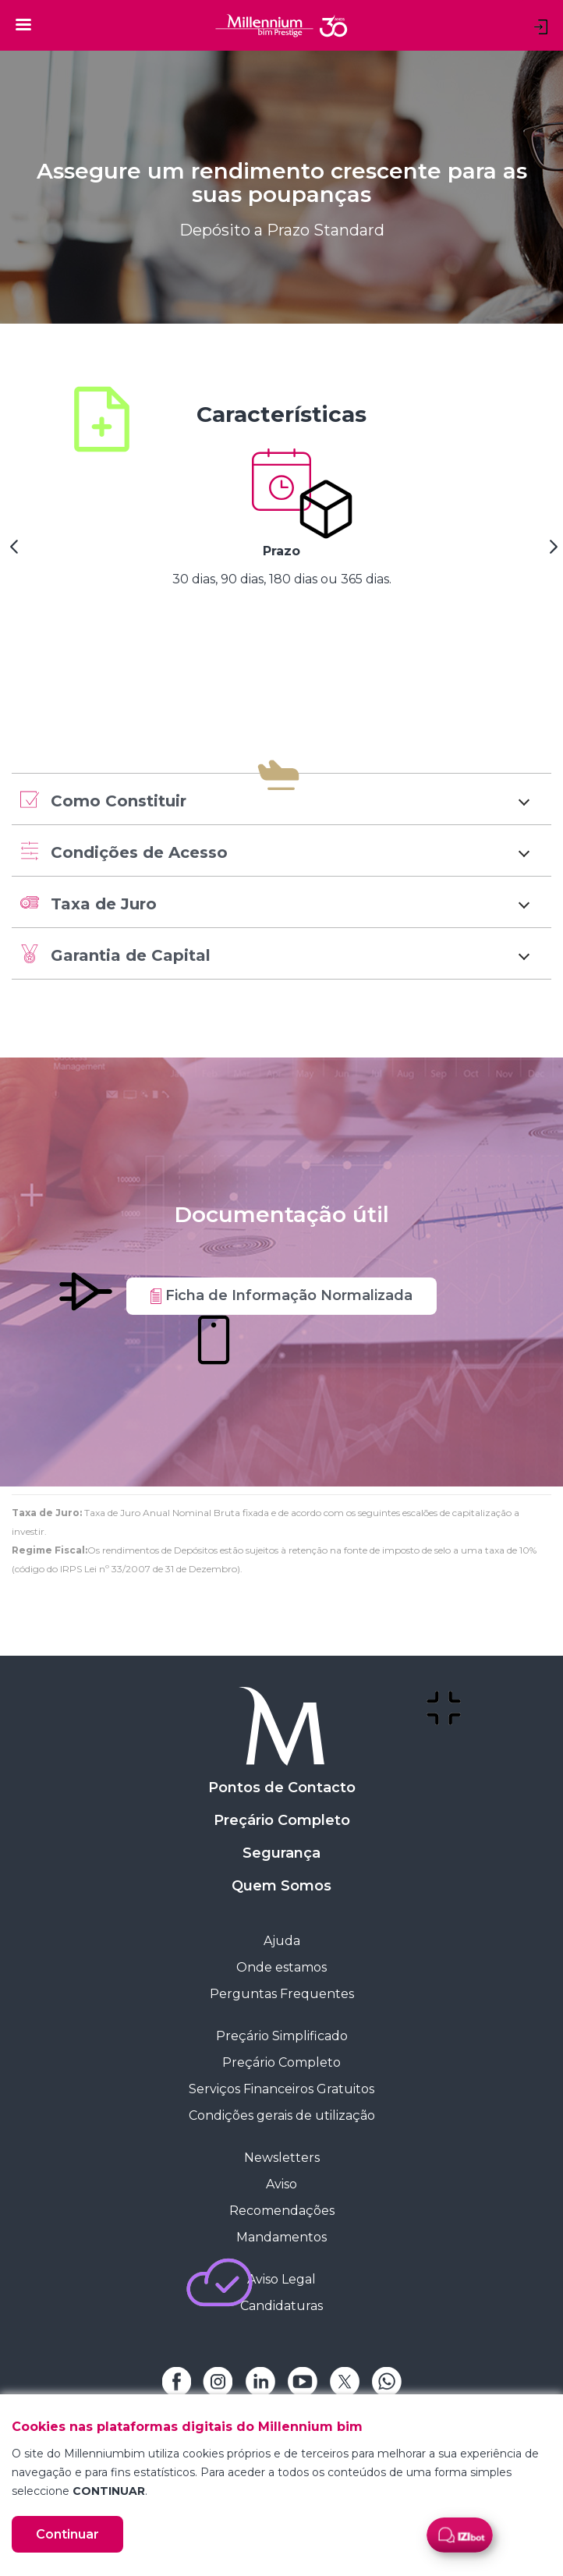 The image size is (563, 2576). What do you see at coordinates (86, 1292) in the screenshot?
I see `logic buffer gate symbol in circuit design` at bounding box center [86, 1292].